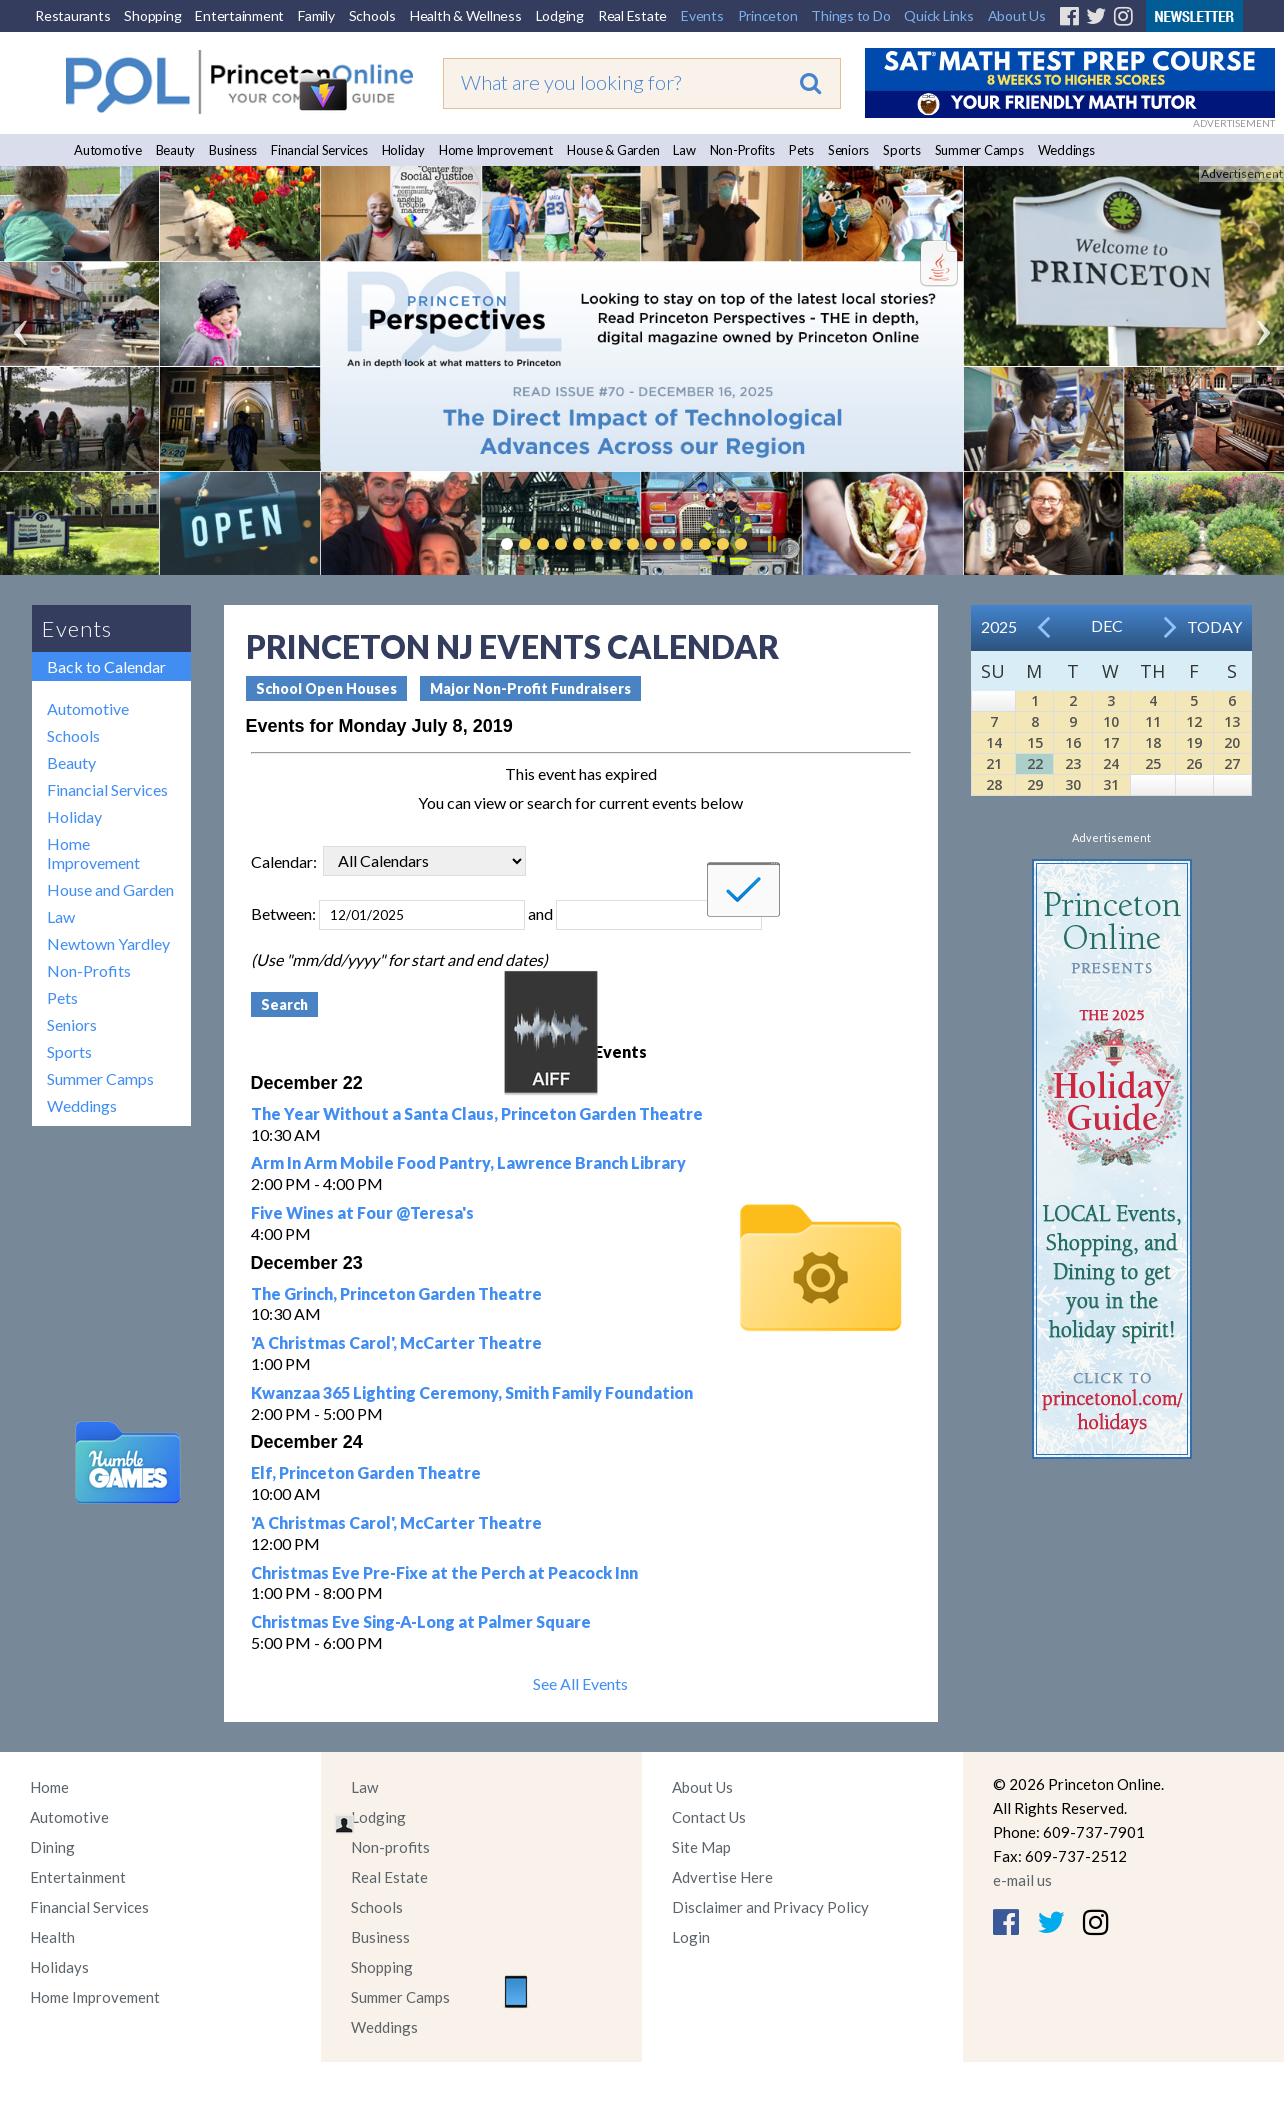  I want to click on an AIFF audio file in GarageBand or Logic Pro, so click(551, 1035).